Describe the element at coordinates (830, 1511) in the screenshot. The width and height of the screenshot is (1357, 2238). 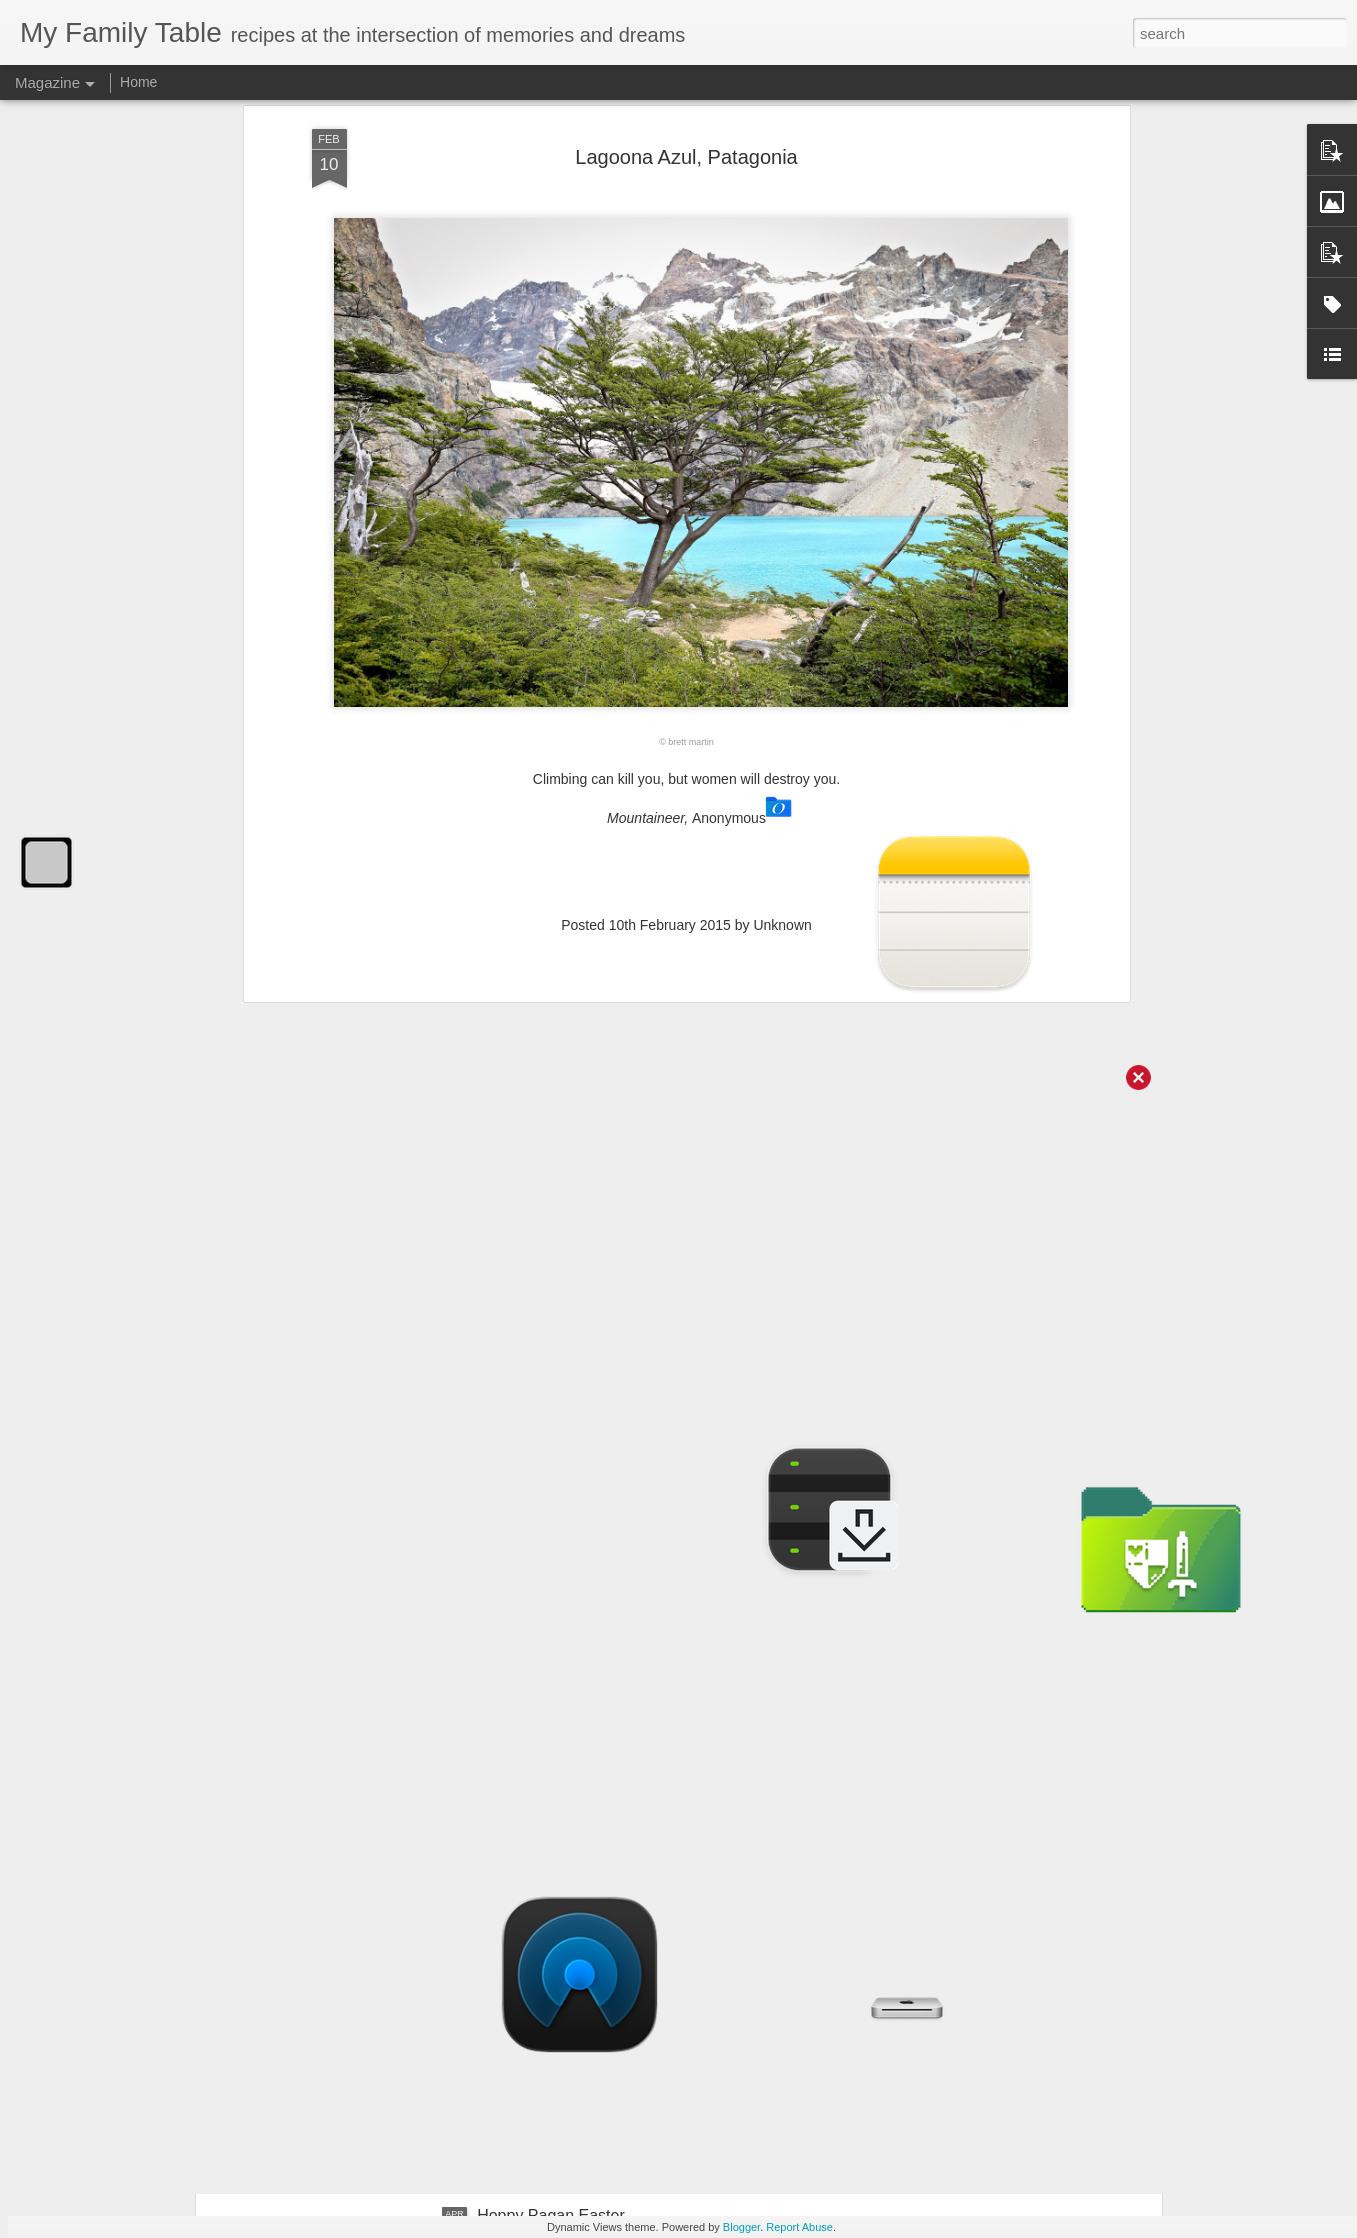
I see `configure network server installation settings` at that location.